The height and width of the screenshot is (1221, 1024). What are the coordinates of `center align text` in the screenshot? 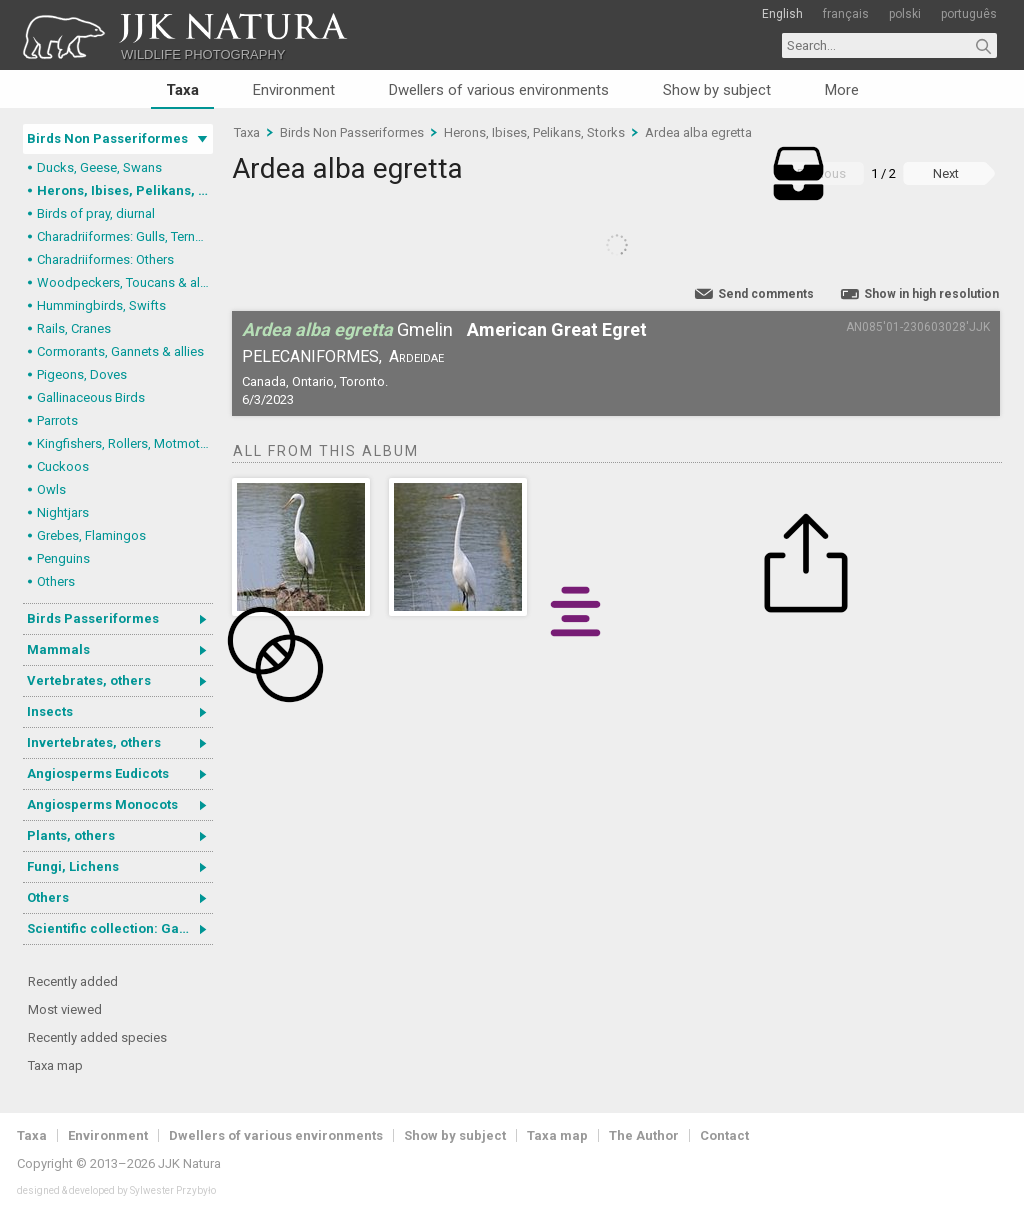 It's located at (575, 611).